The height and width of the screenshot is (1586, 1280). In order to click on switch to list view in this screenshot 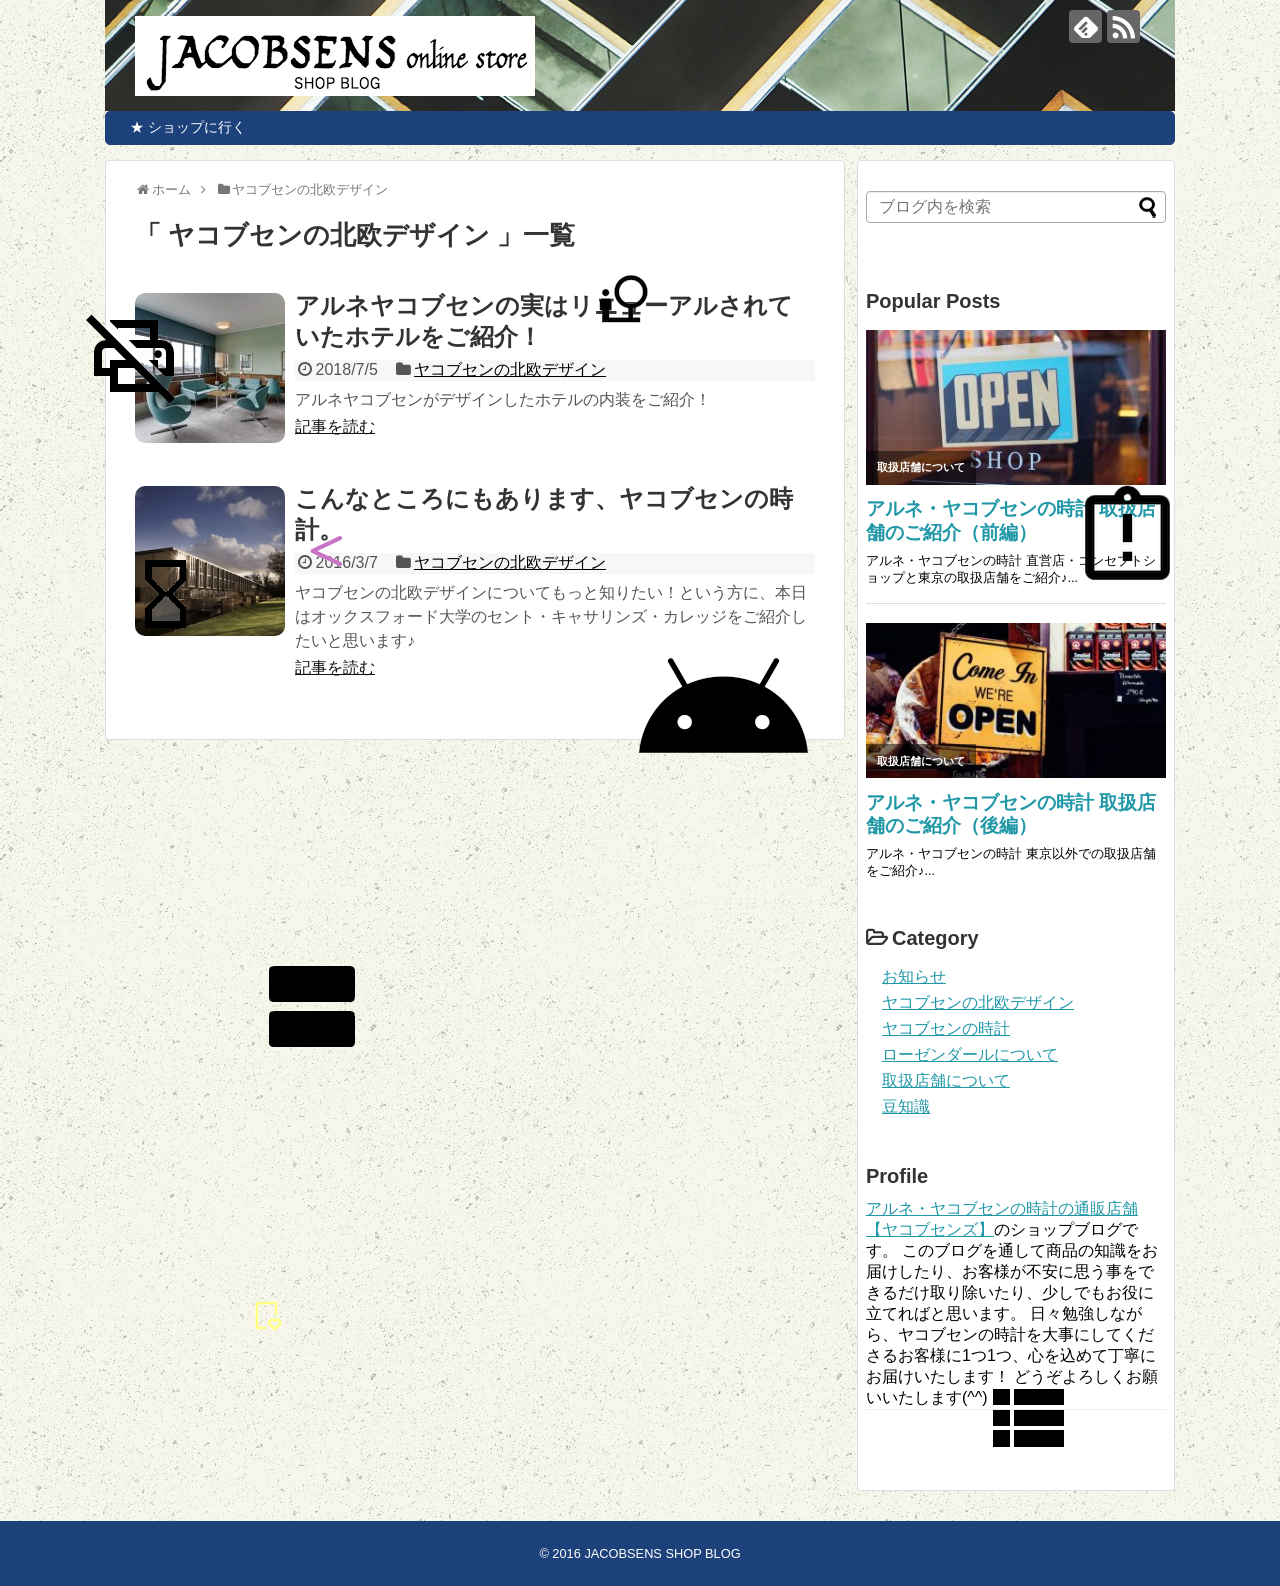, I will do `click(1031, 1418)`.